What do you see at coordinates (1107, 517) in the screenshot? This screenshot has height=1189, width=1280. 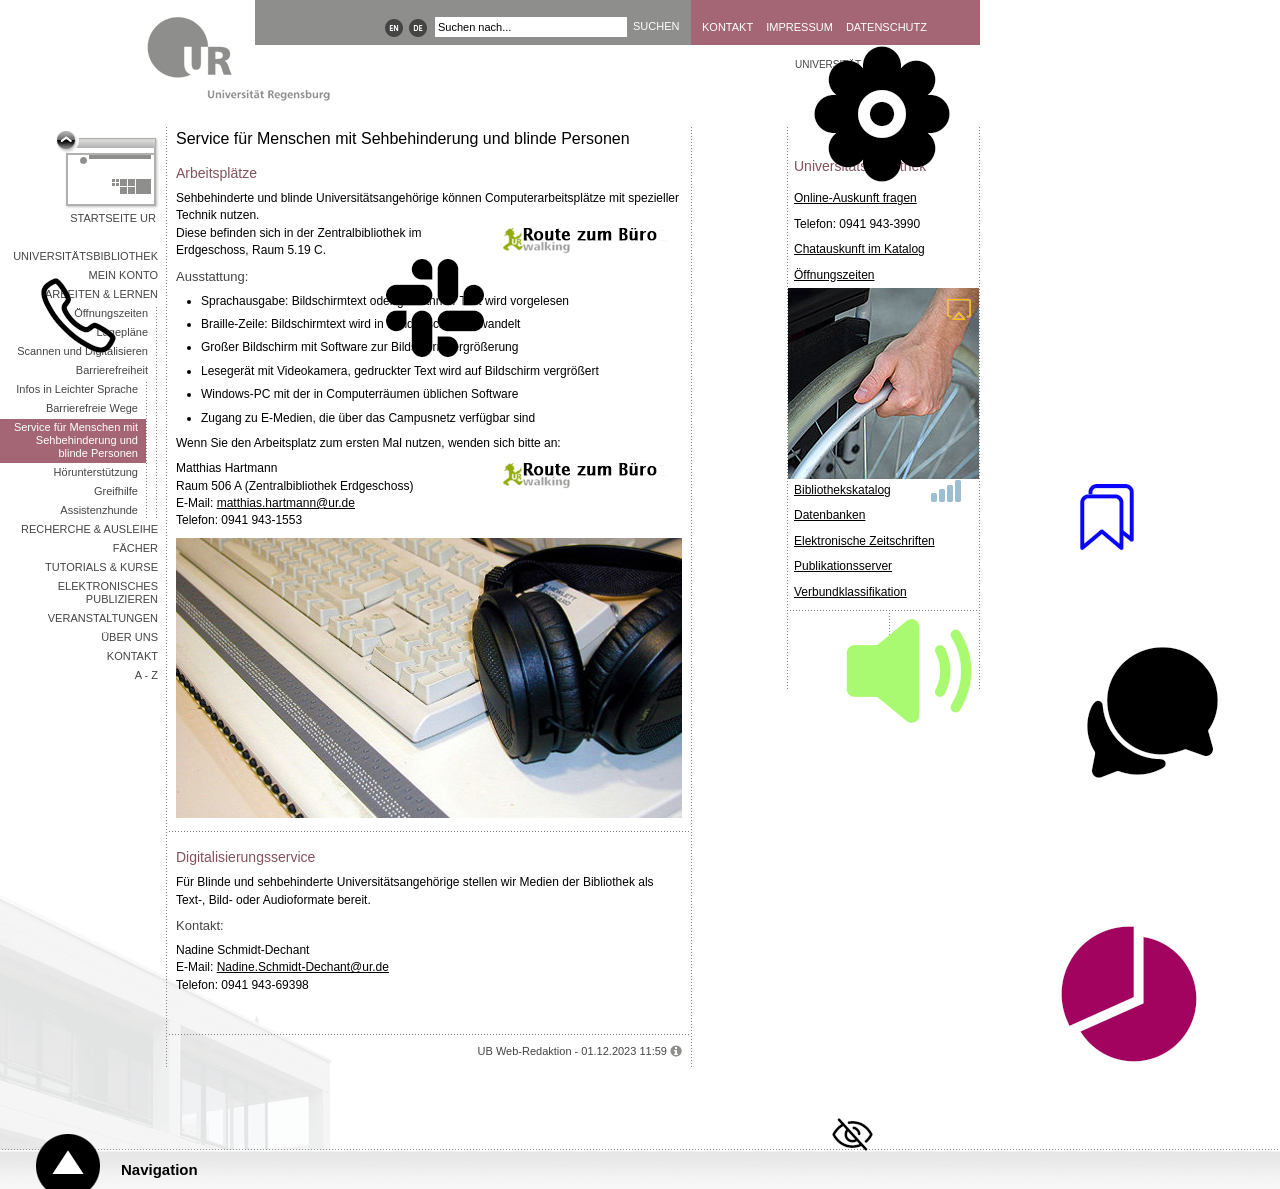 I see `view all saved bookmarks` at bounding box center [1107, 517].